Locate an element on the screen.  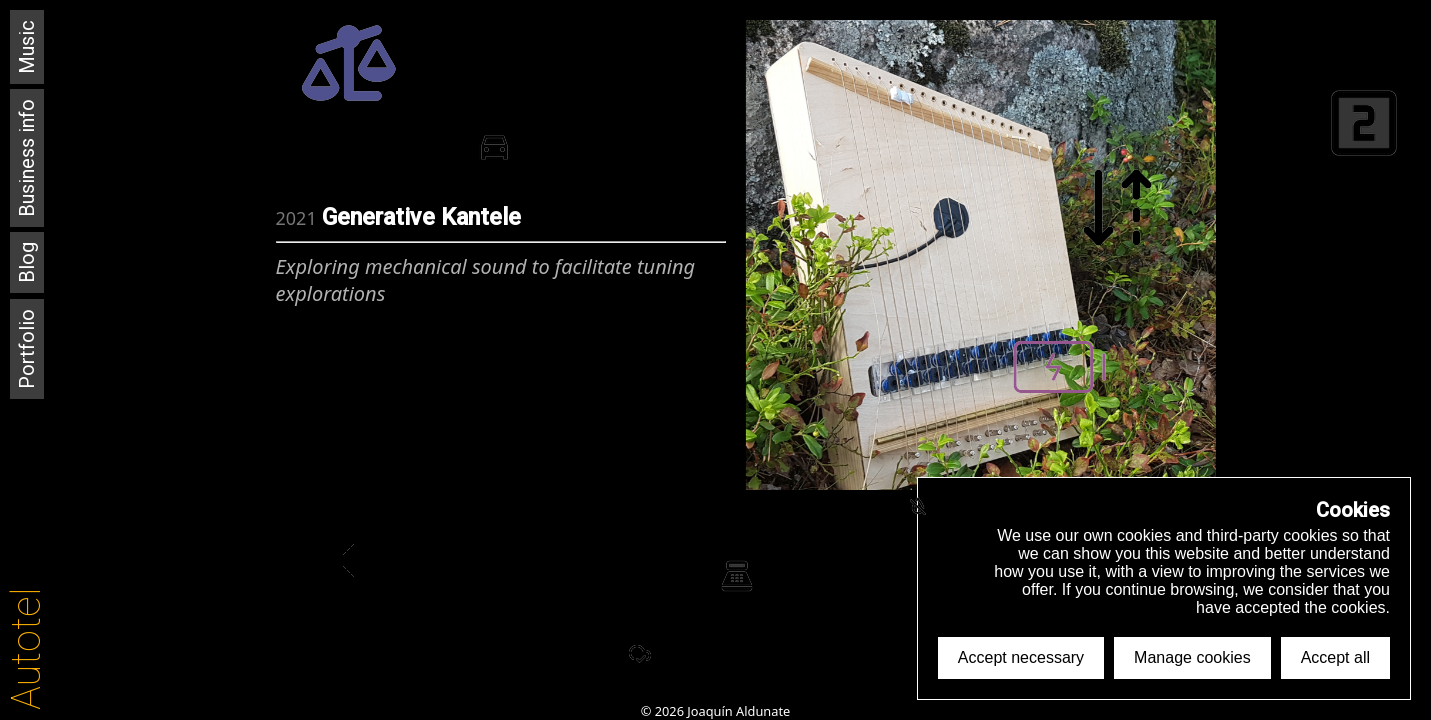
indicates step two in a multi-step process is located at coordinates (1364, 123).